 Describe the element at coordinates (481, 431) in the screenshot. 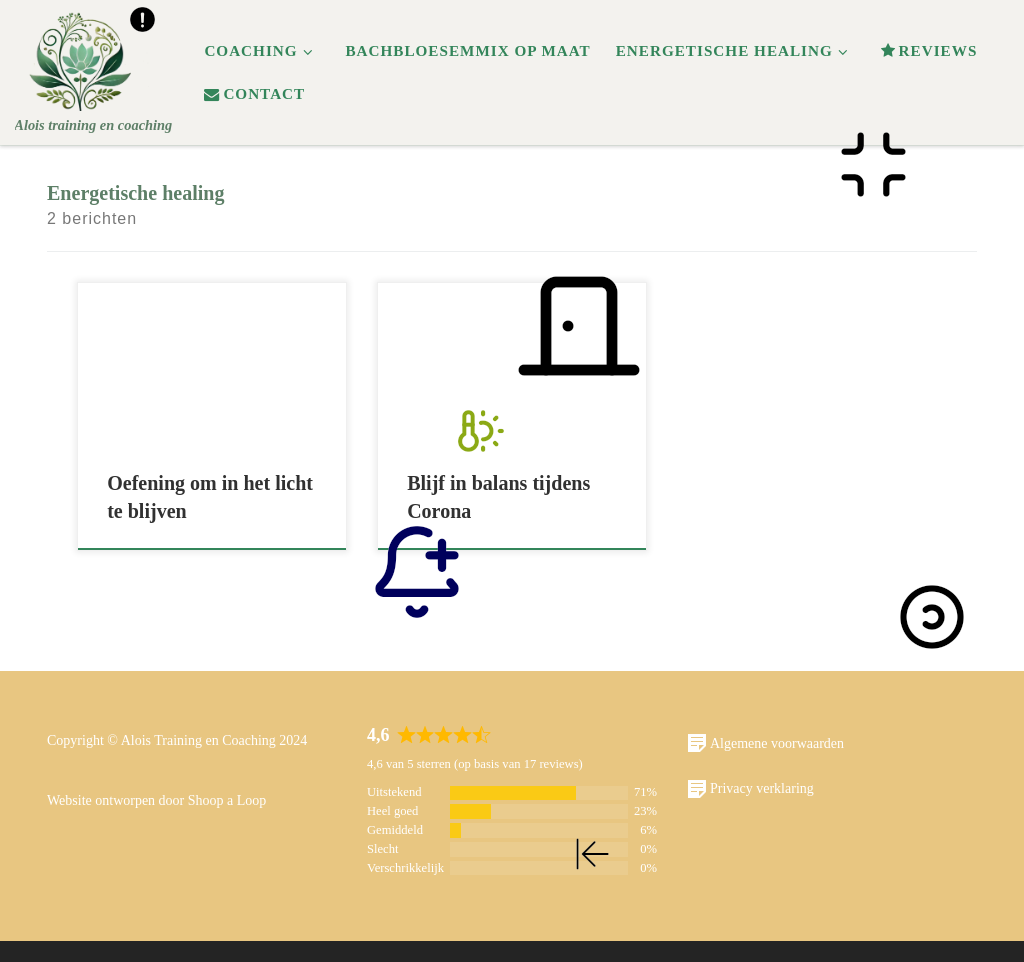

I see `view current outdoor temperature` at that location.